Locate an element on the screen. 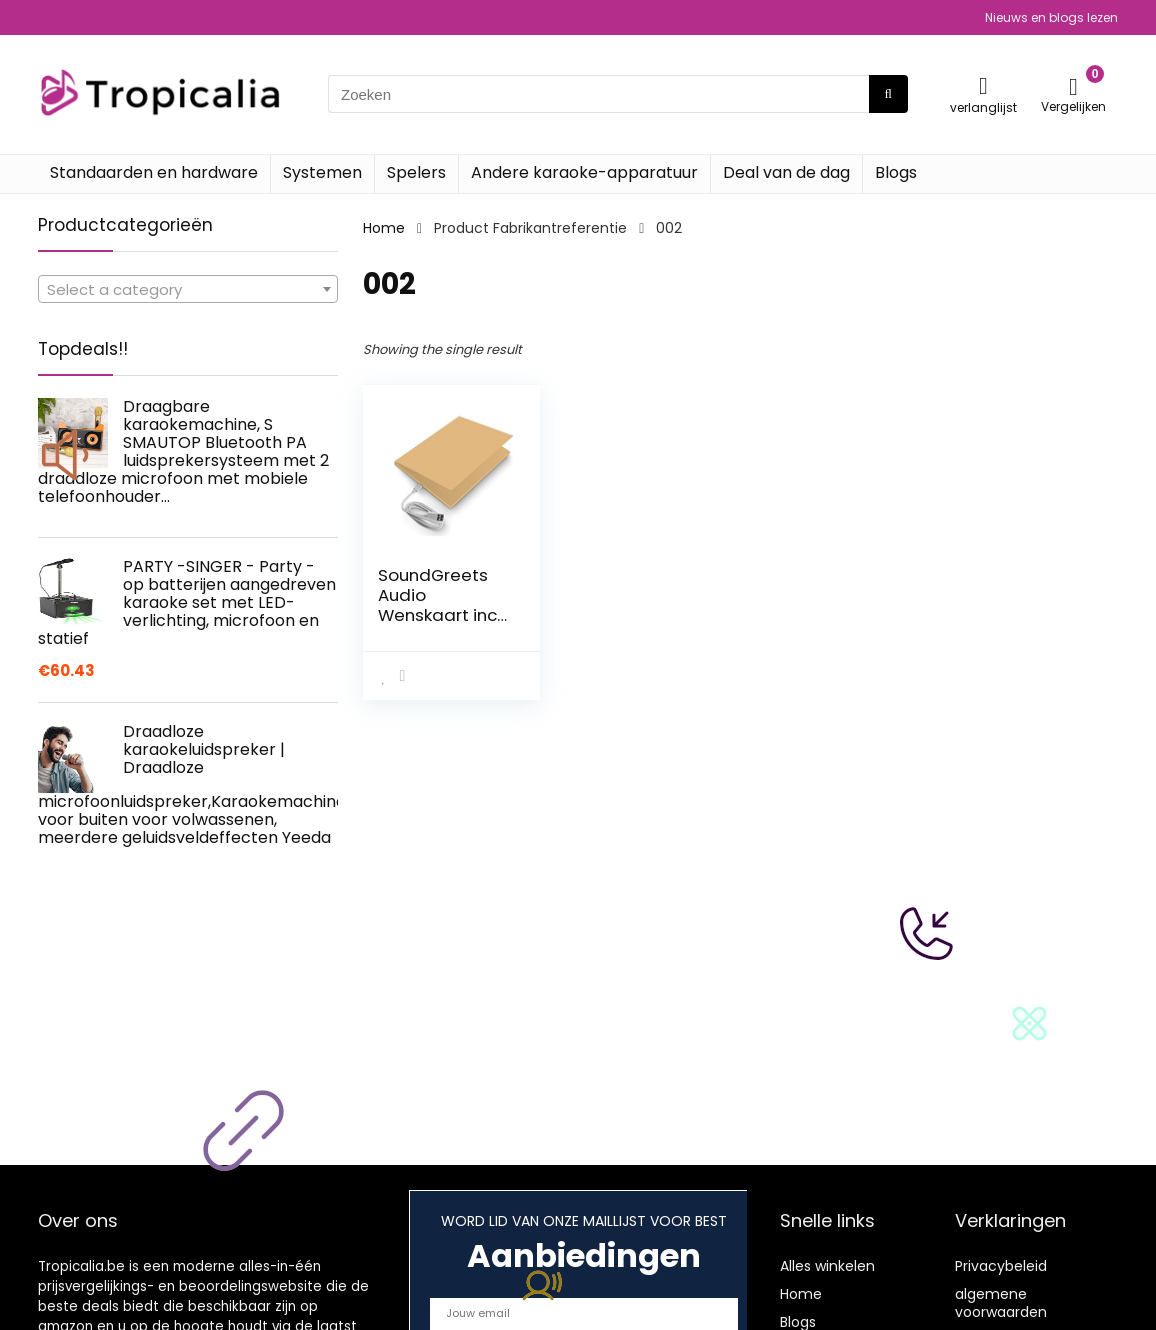  copy or share a link is located at coordinates (243, 1130).